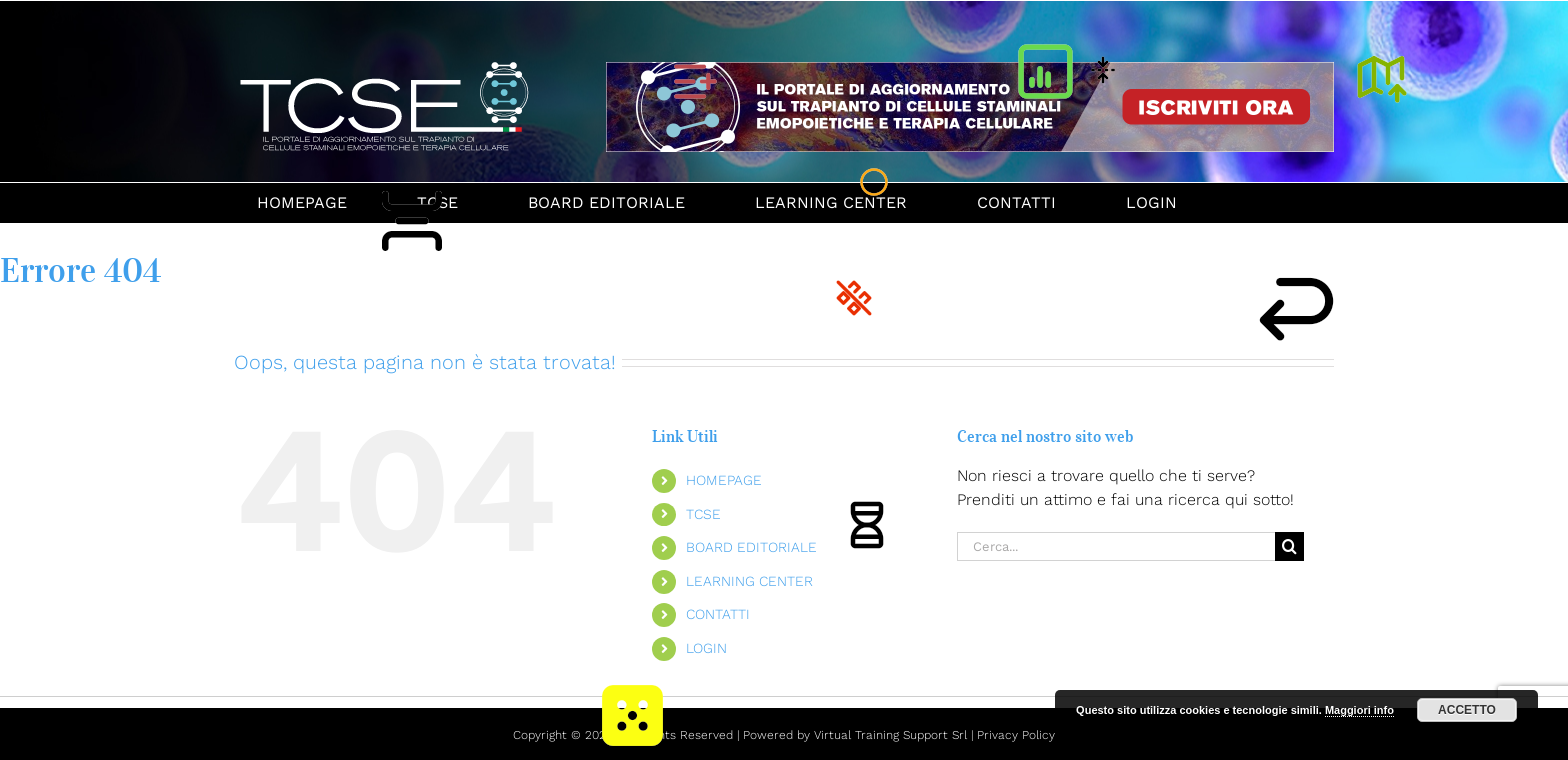 Image resolution: width=1568 pixels, height=760 pixels. Describe the element at coordinates (1045, 71) in the screenshot. I see `align content to bottom-left of container` at that location.